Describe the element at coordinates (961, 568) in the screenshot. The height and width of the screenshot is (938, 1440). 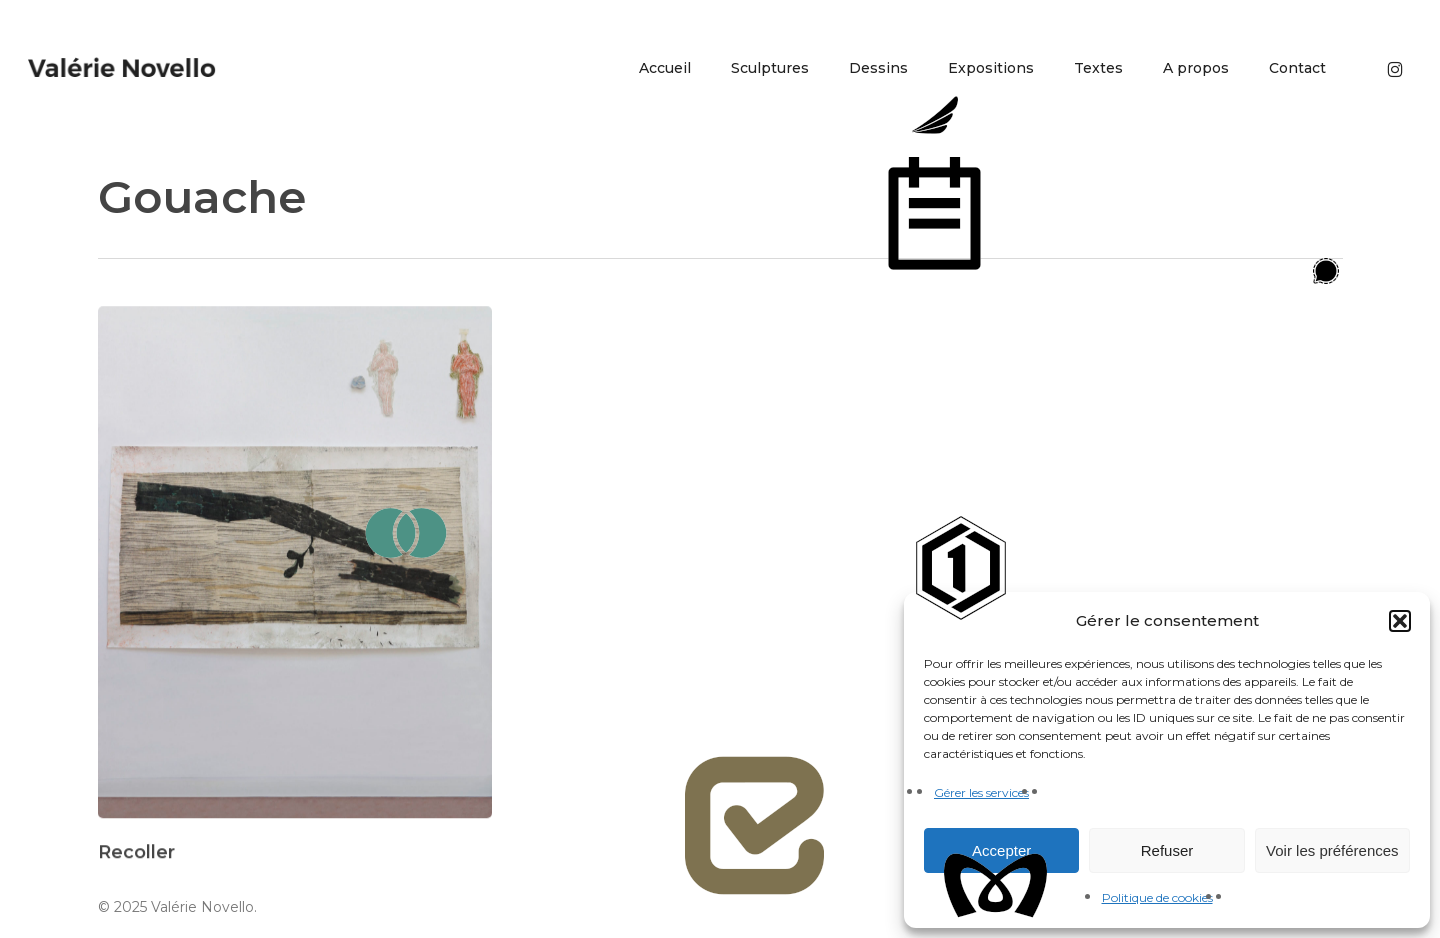
I see `open 1Panel server management dashboard` at that location.